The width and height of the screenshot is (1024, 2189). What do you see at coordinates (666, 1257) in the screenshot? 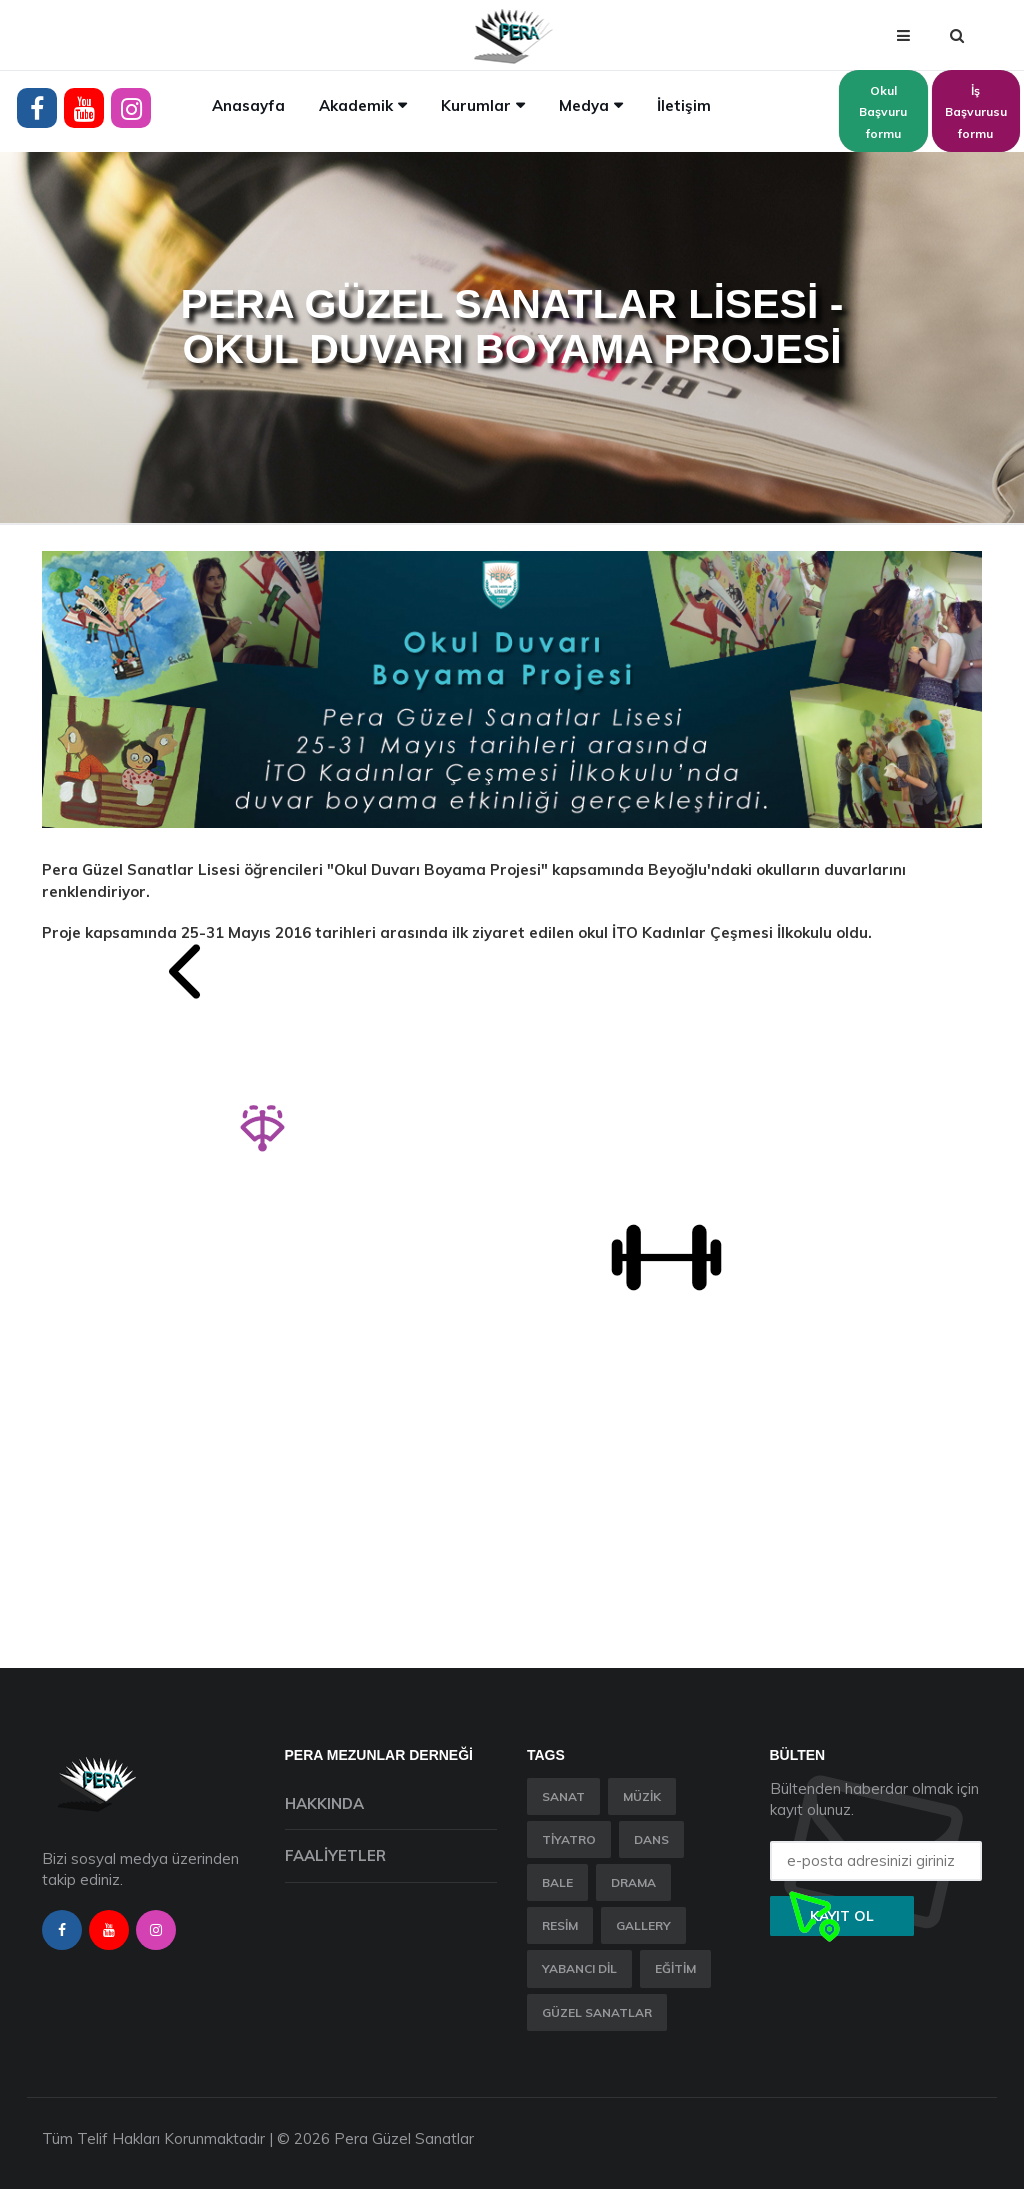
I see `access workout or fitness features` at bounding box center [666, 1257].